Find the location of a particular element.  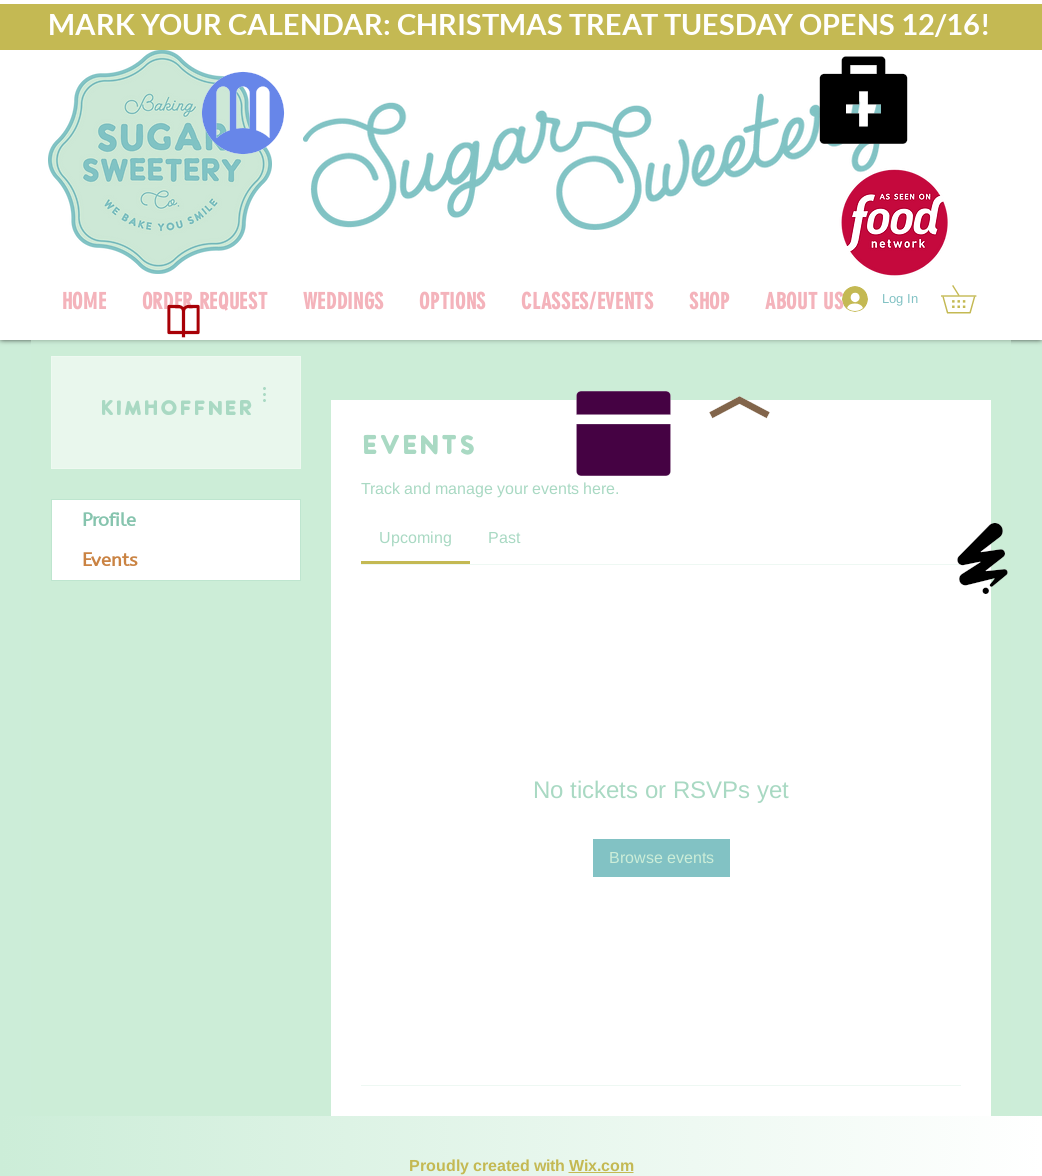

access health or medical resources is located at coordinates (863, 104).